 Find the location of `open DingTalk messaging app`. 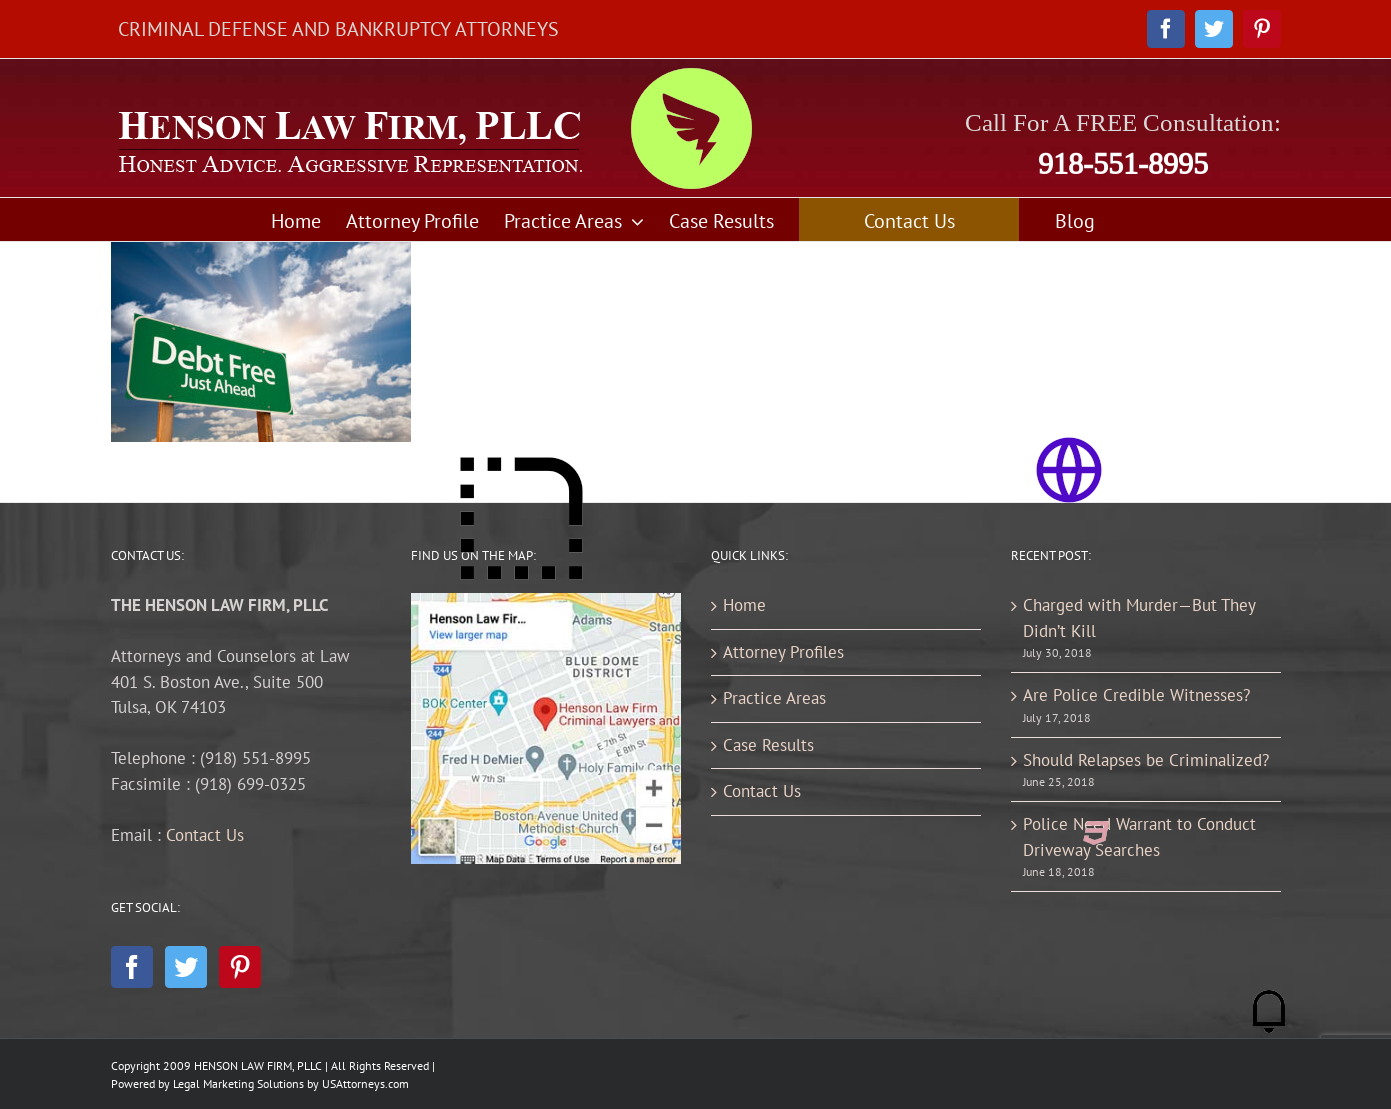

open DingTalk messaging app is located at coordinates (691, 128).